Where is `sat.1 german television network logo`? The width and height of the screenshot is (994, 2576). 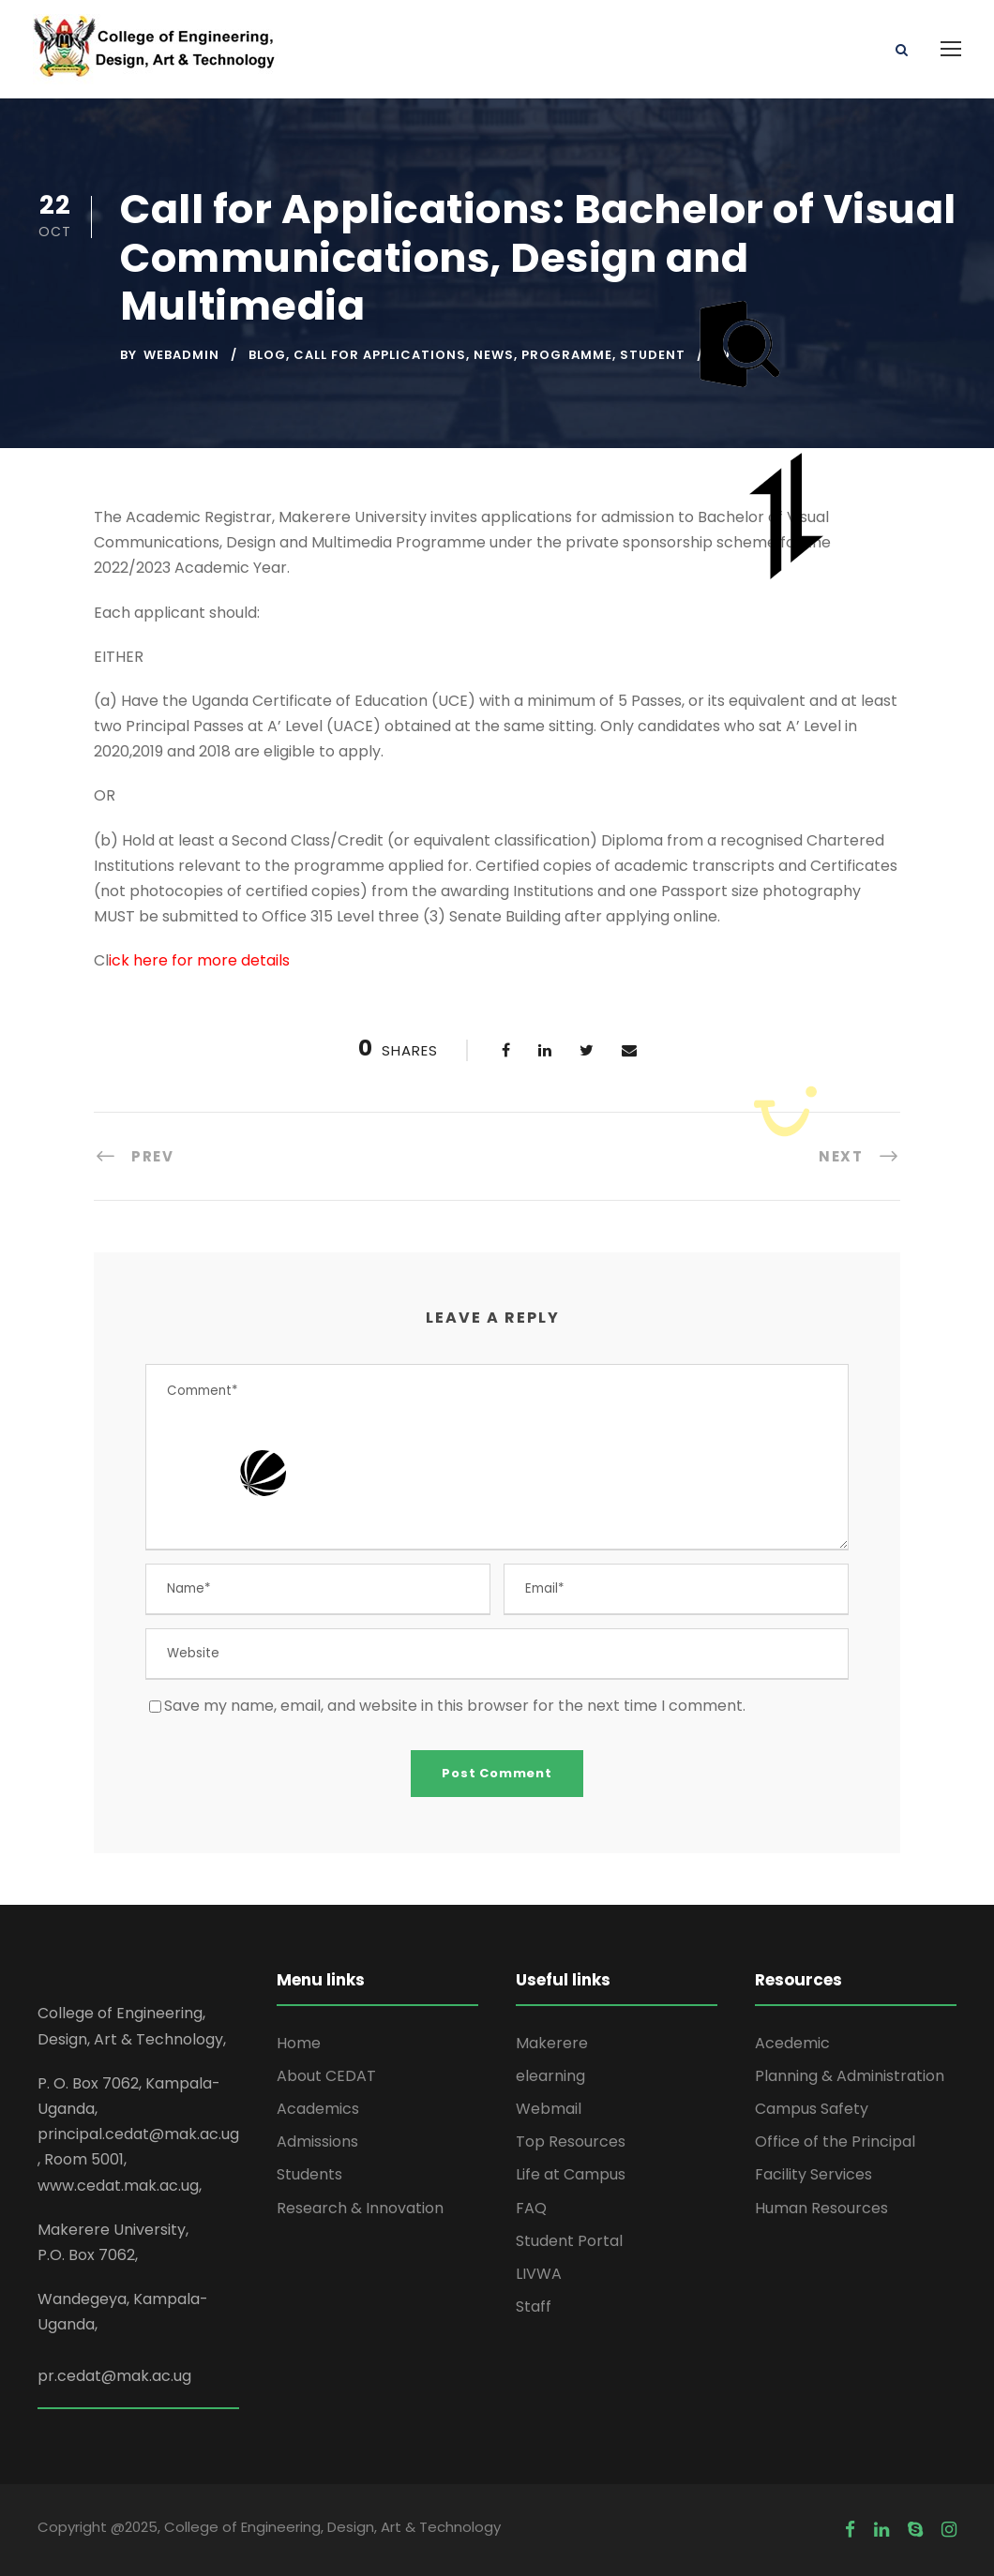
sat.1 german television network logo is located at coordinates (263, 1473).